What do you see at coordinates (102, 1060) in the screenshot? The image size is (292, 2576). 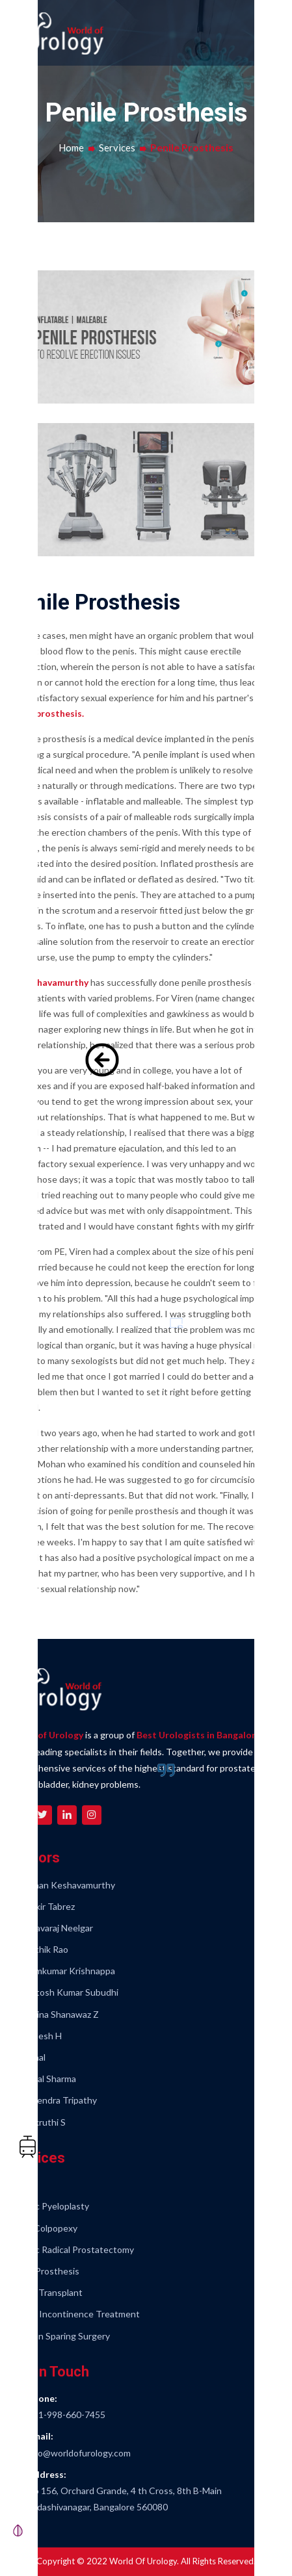 I see `go back to the previous screen` at bounding box center [102, 1060].